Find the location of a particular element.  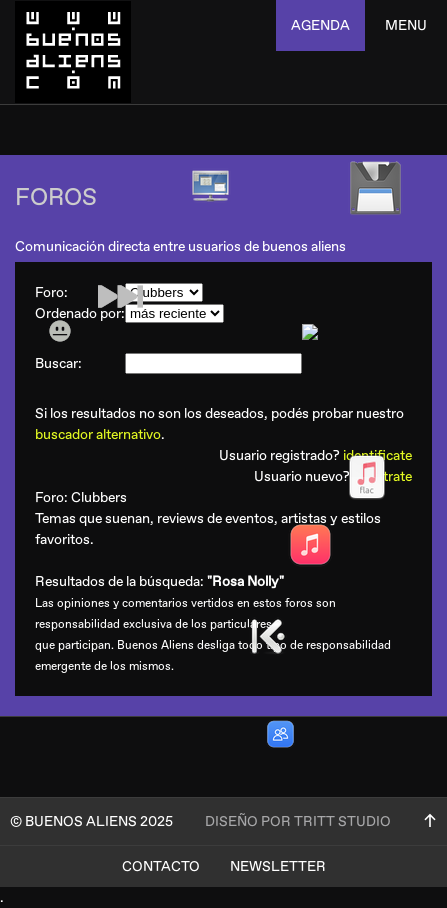

flac audio file in ogg container format is located at coordinates (367, 477).